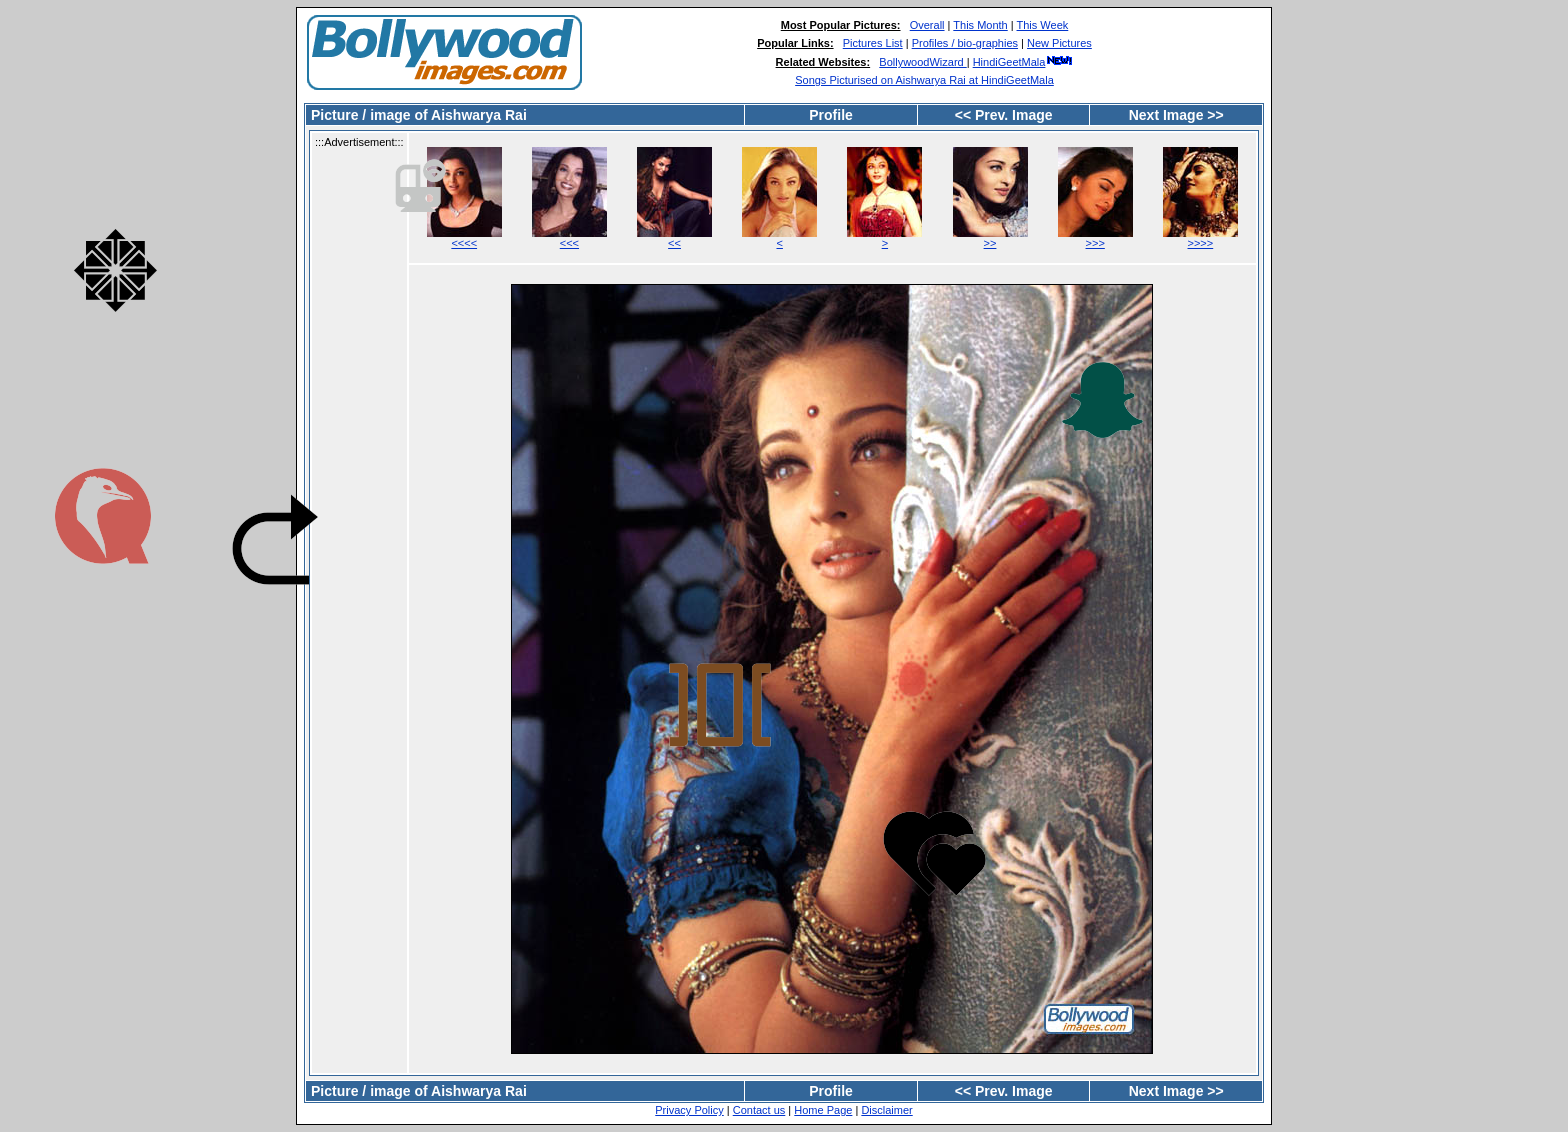  What do you see at coordinates (115, 270) in the screenshot?
I see `centos linux distribution logo` at bounding box center [115, 270].